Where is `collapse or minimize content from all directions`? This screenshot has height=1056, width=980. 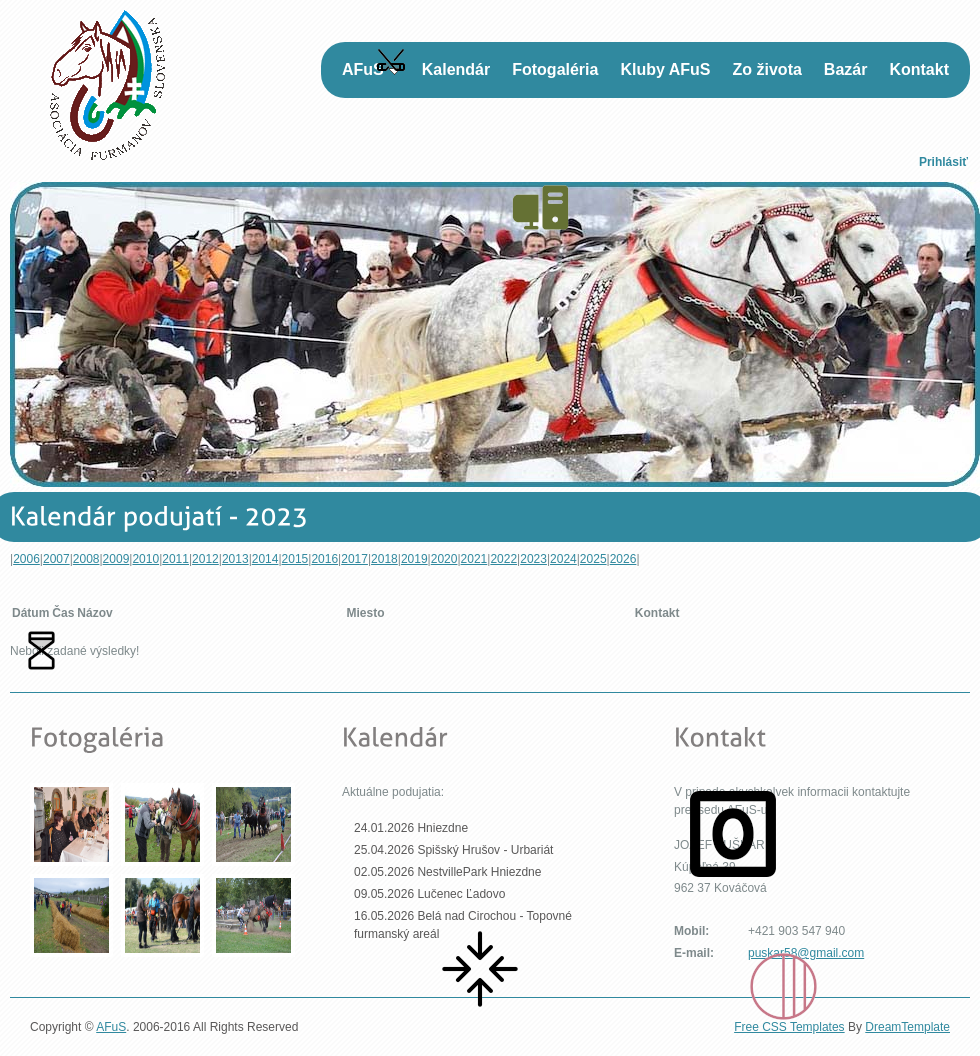
collapse or minimize content from all directions is located at coordinates (480, 969).